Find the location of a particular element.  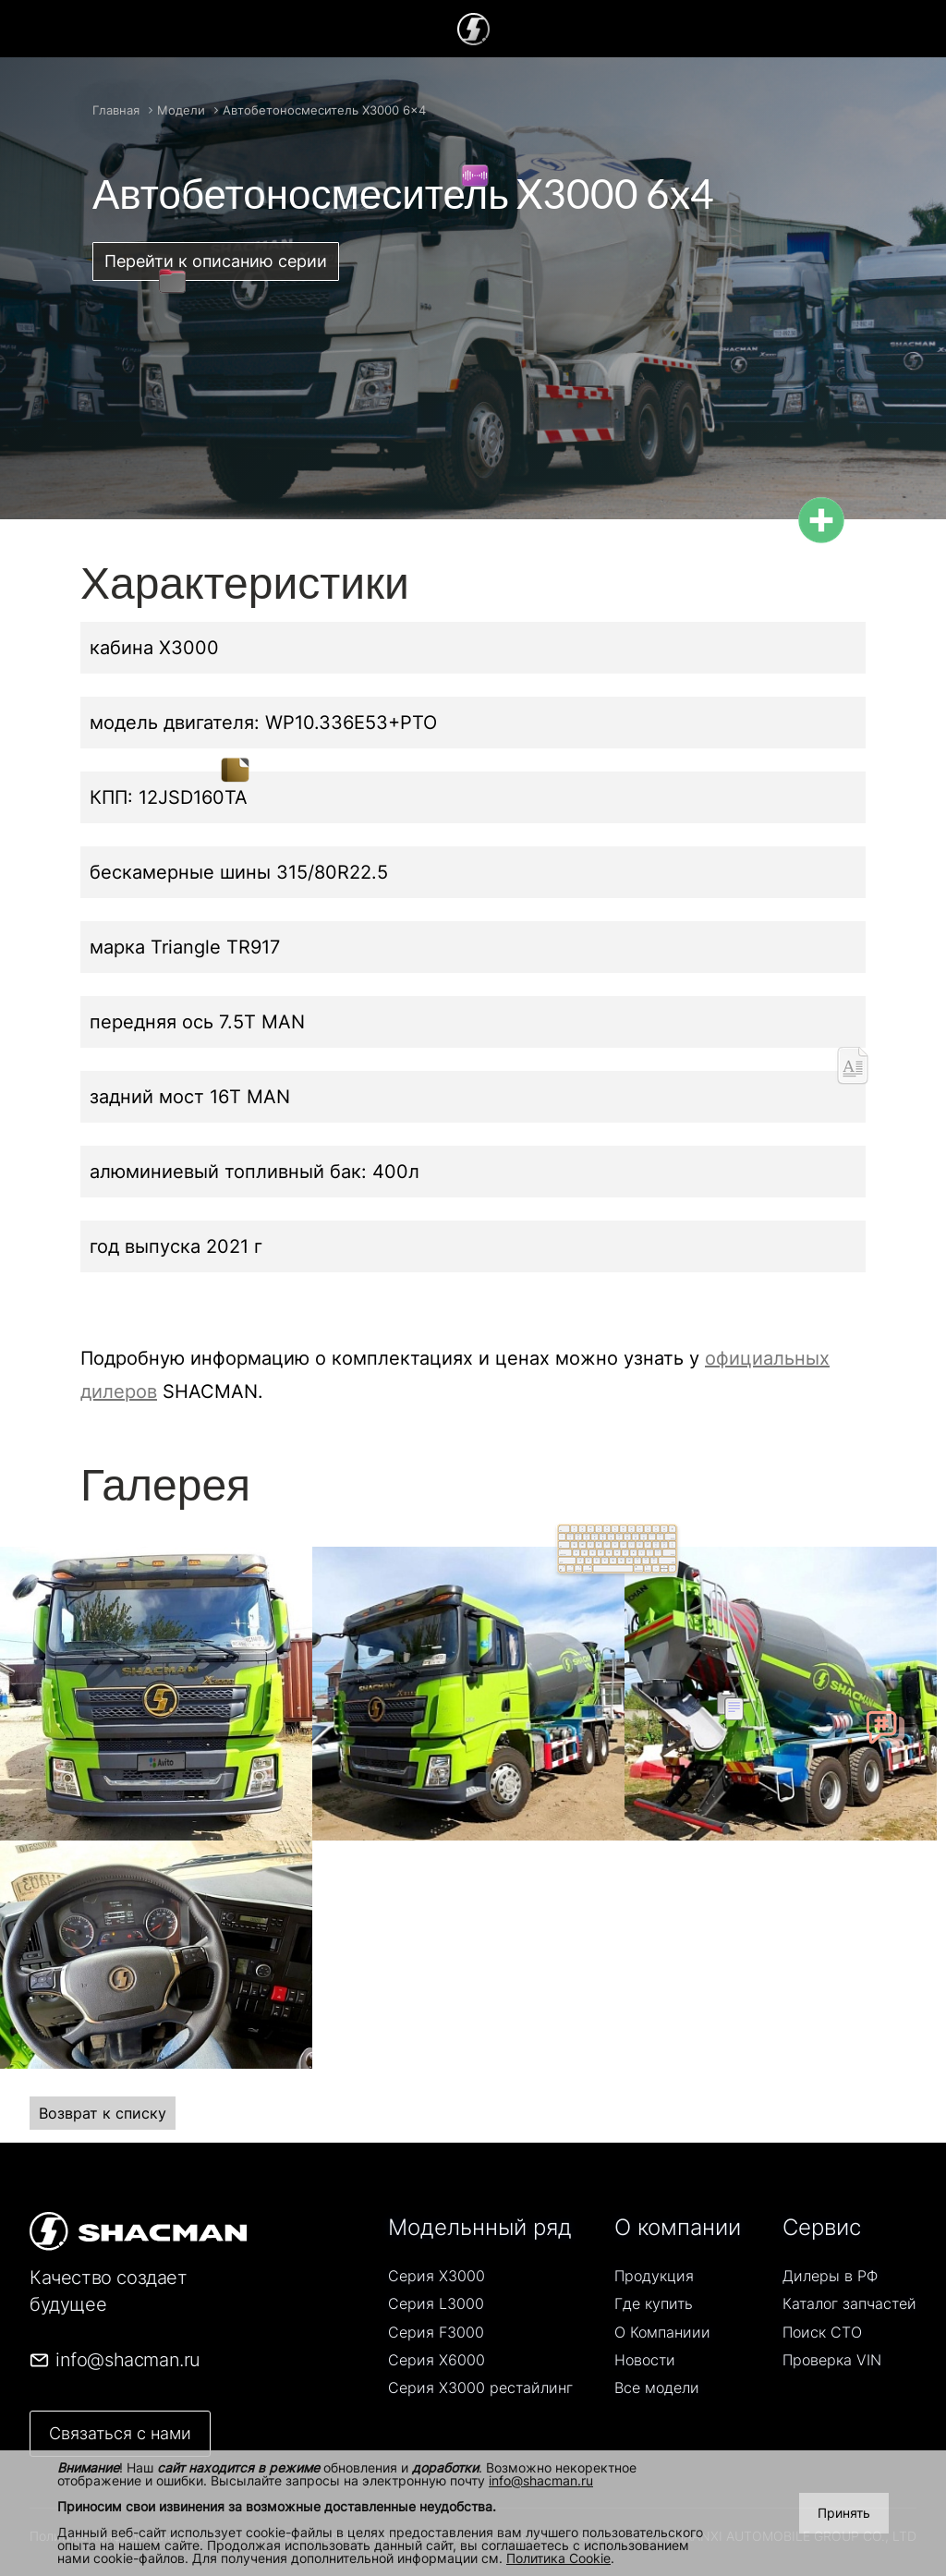

open folder to view contents is located at coordinates (172, 280).